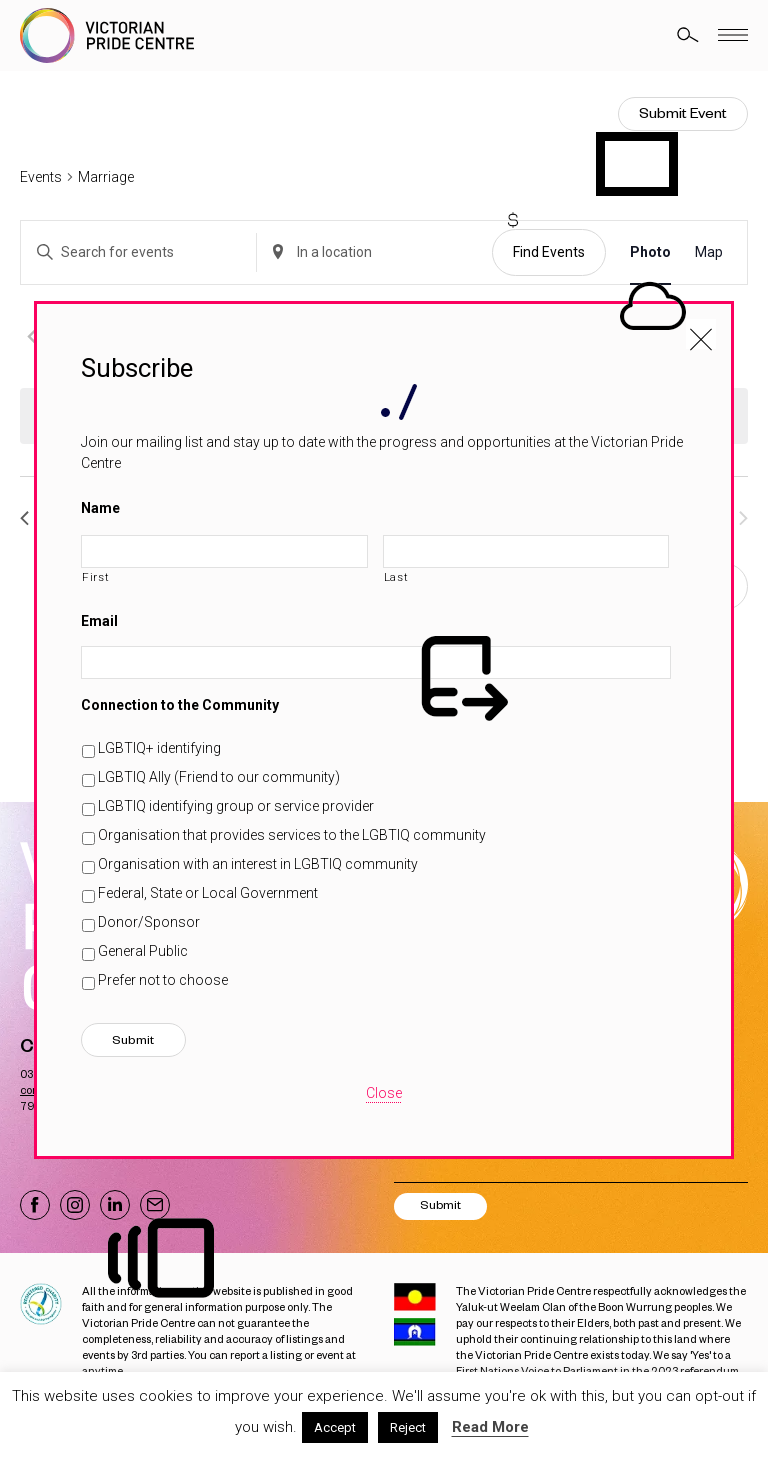 The width and height of the screenshot is (768, 1460). Describe the element at coordinates (637, 164) in the screenshot. I see `crop image to landscape orientation` at that location.